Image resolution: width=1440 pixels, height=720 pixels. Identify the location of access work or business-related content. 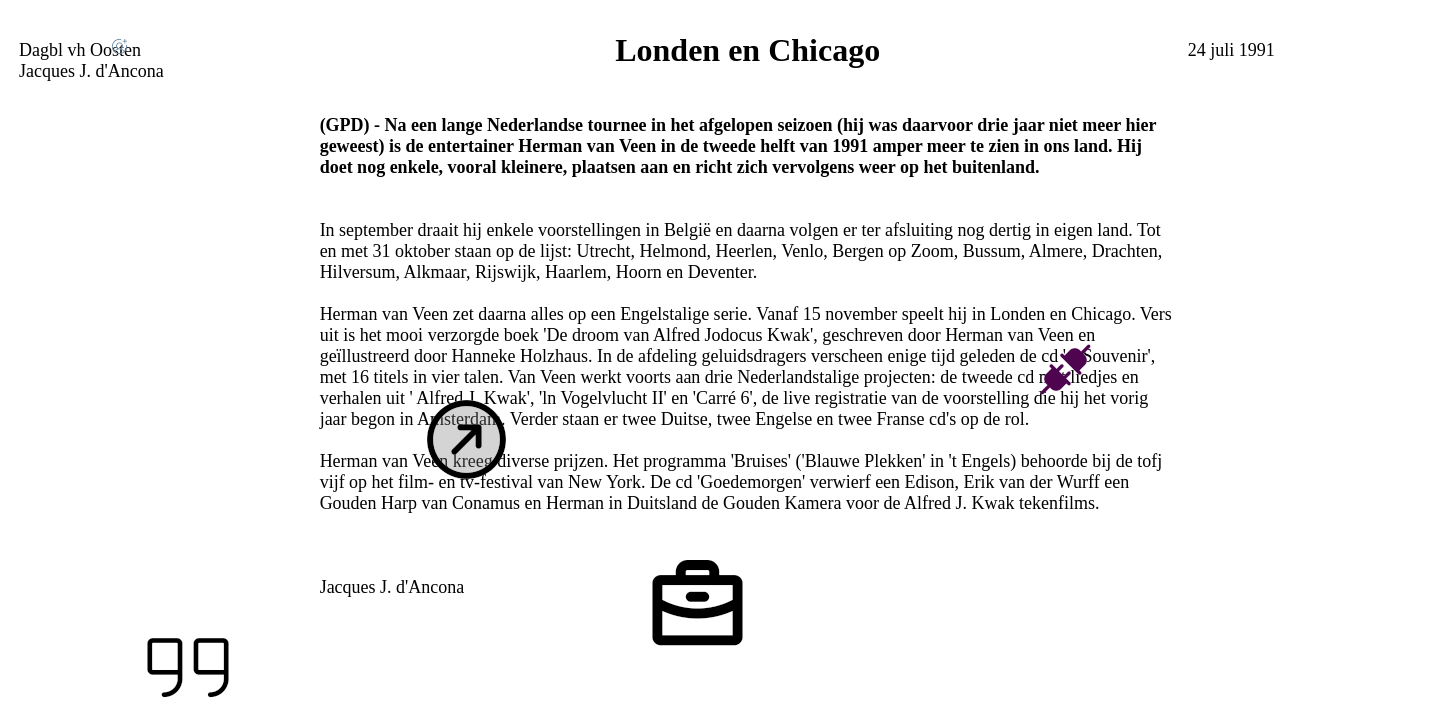
(697, 608).